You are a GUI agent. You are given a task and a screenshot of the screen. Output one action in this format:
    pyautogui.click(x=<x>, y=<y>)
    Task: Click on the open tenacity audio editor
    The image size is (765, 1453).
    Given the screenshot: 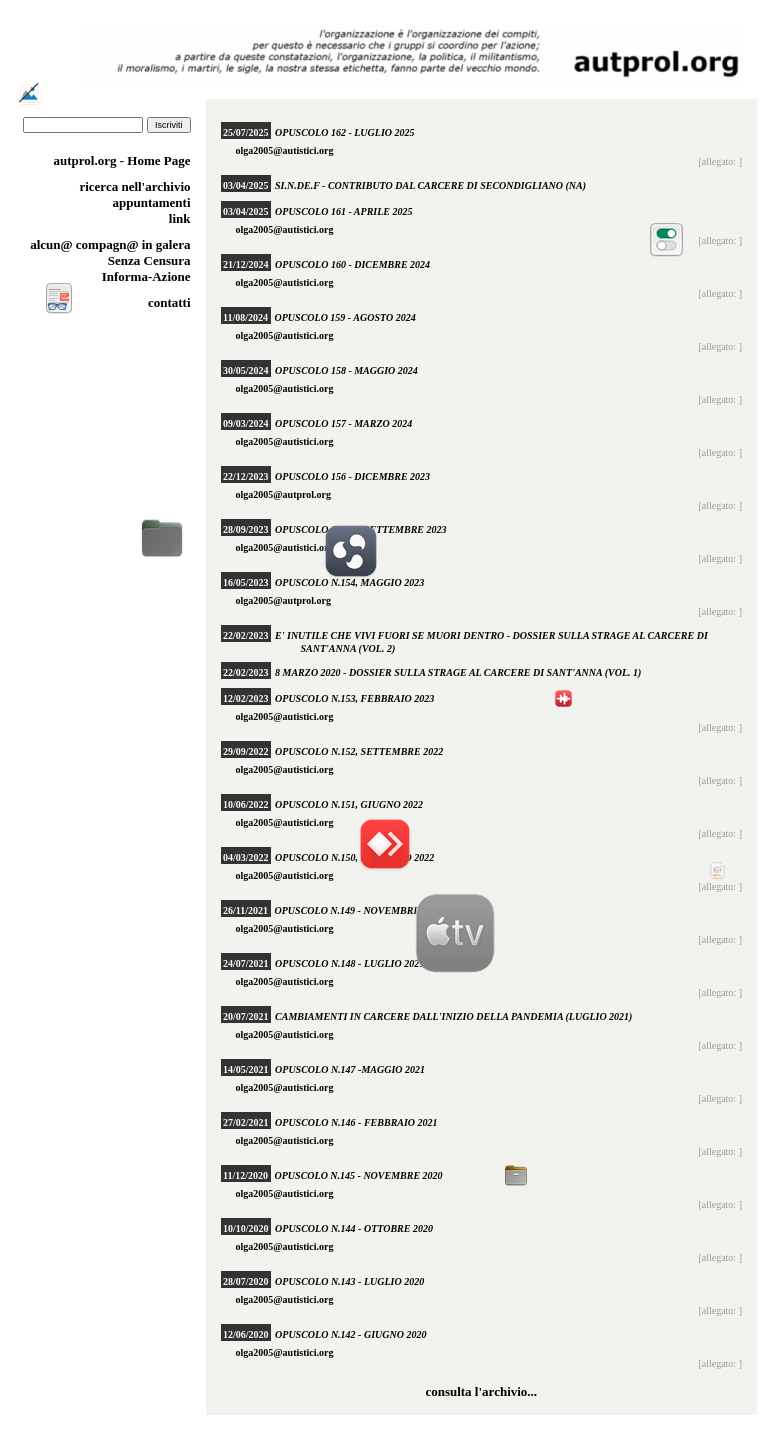 What is the action you would take?
    pyautogui.click(x=563, y=698)
    